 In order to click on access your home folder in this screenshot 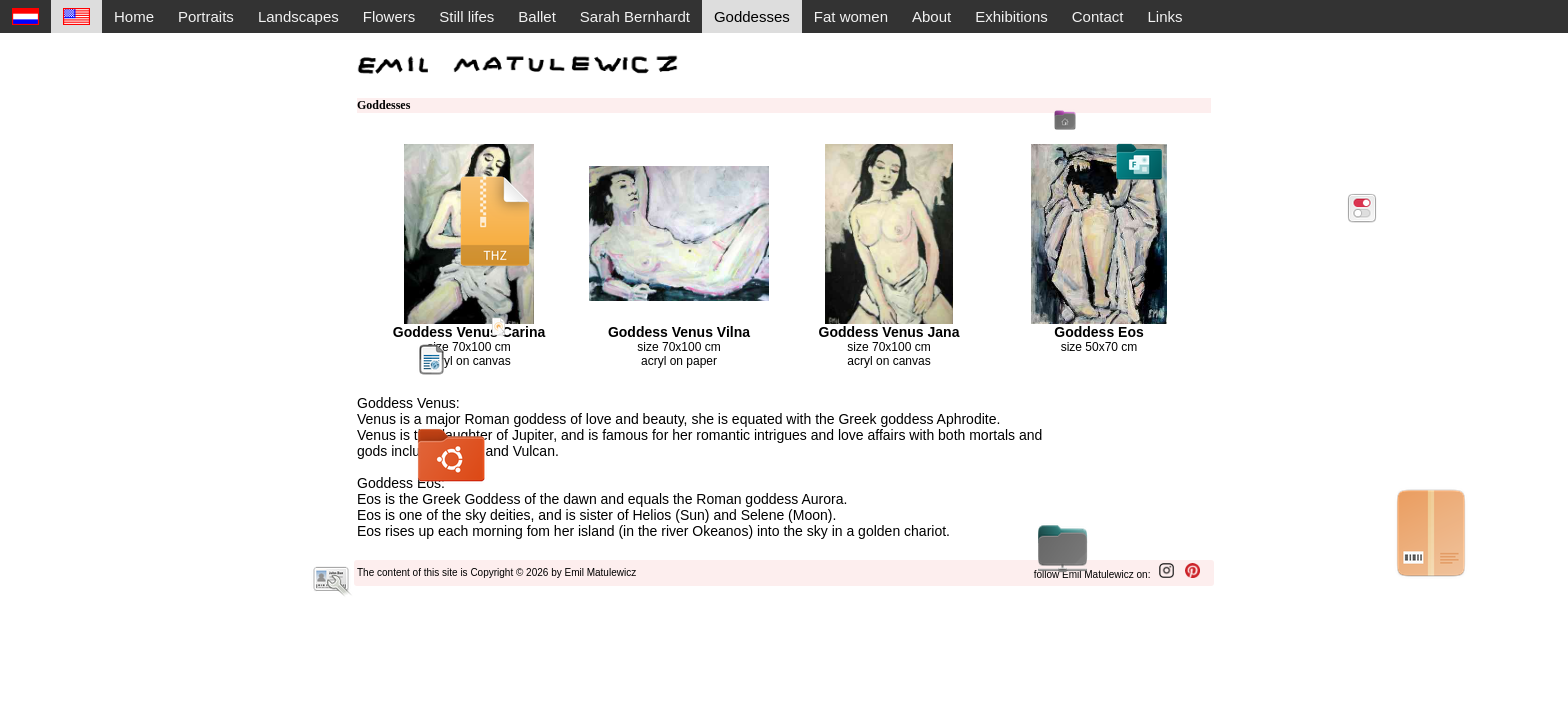, I will do `click(1065, 120)`.